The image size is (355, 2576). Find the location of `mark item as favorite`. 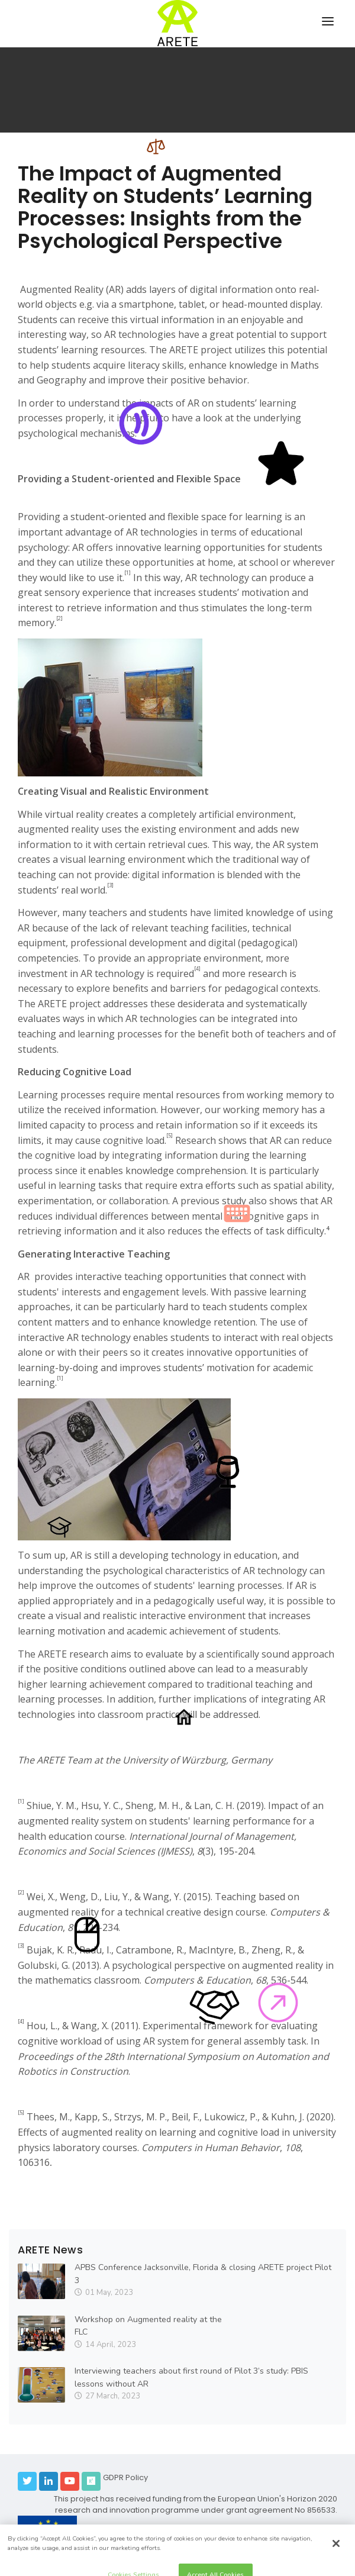

mark item as favorite is located at coordinates (281, 464).